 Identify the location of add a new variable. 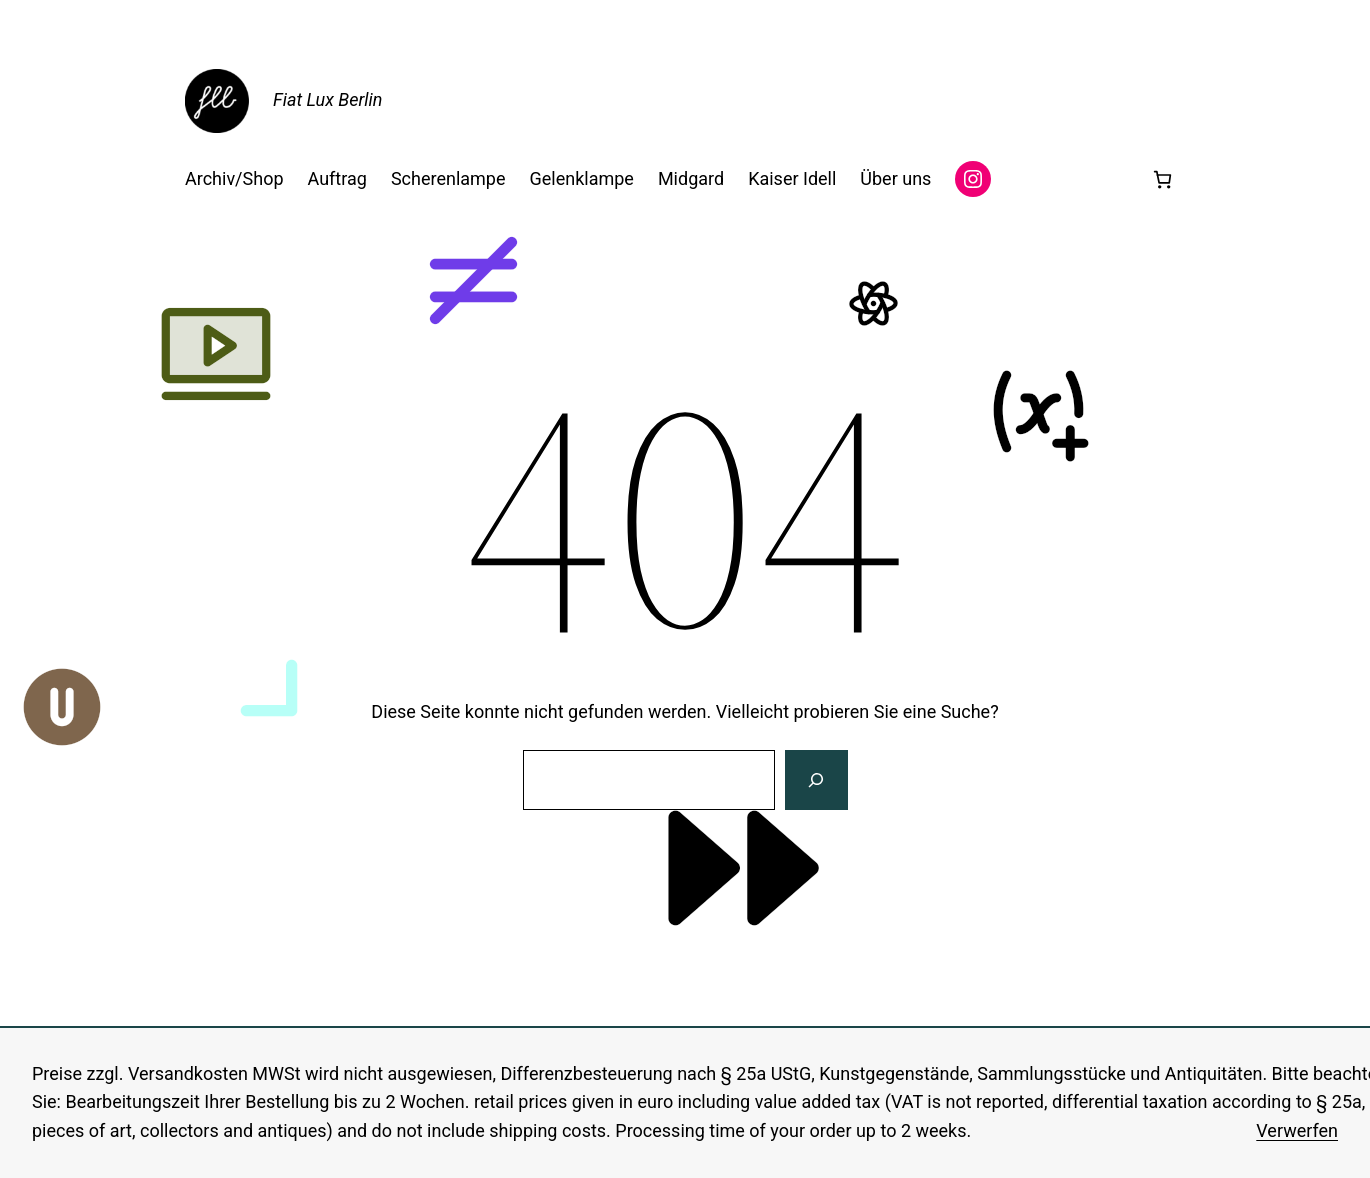
(1038, 411).